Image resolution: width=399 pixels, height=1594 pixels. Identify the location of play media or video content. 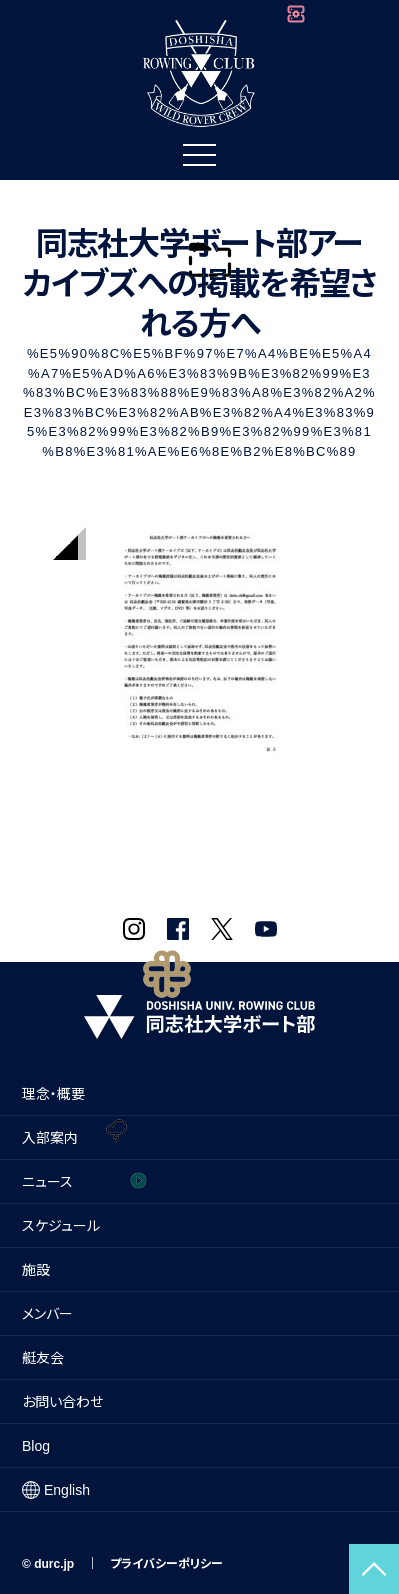
(138, 1180).